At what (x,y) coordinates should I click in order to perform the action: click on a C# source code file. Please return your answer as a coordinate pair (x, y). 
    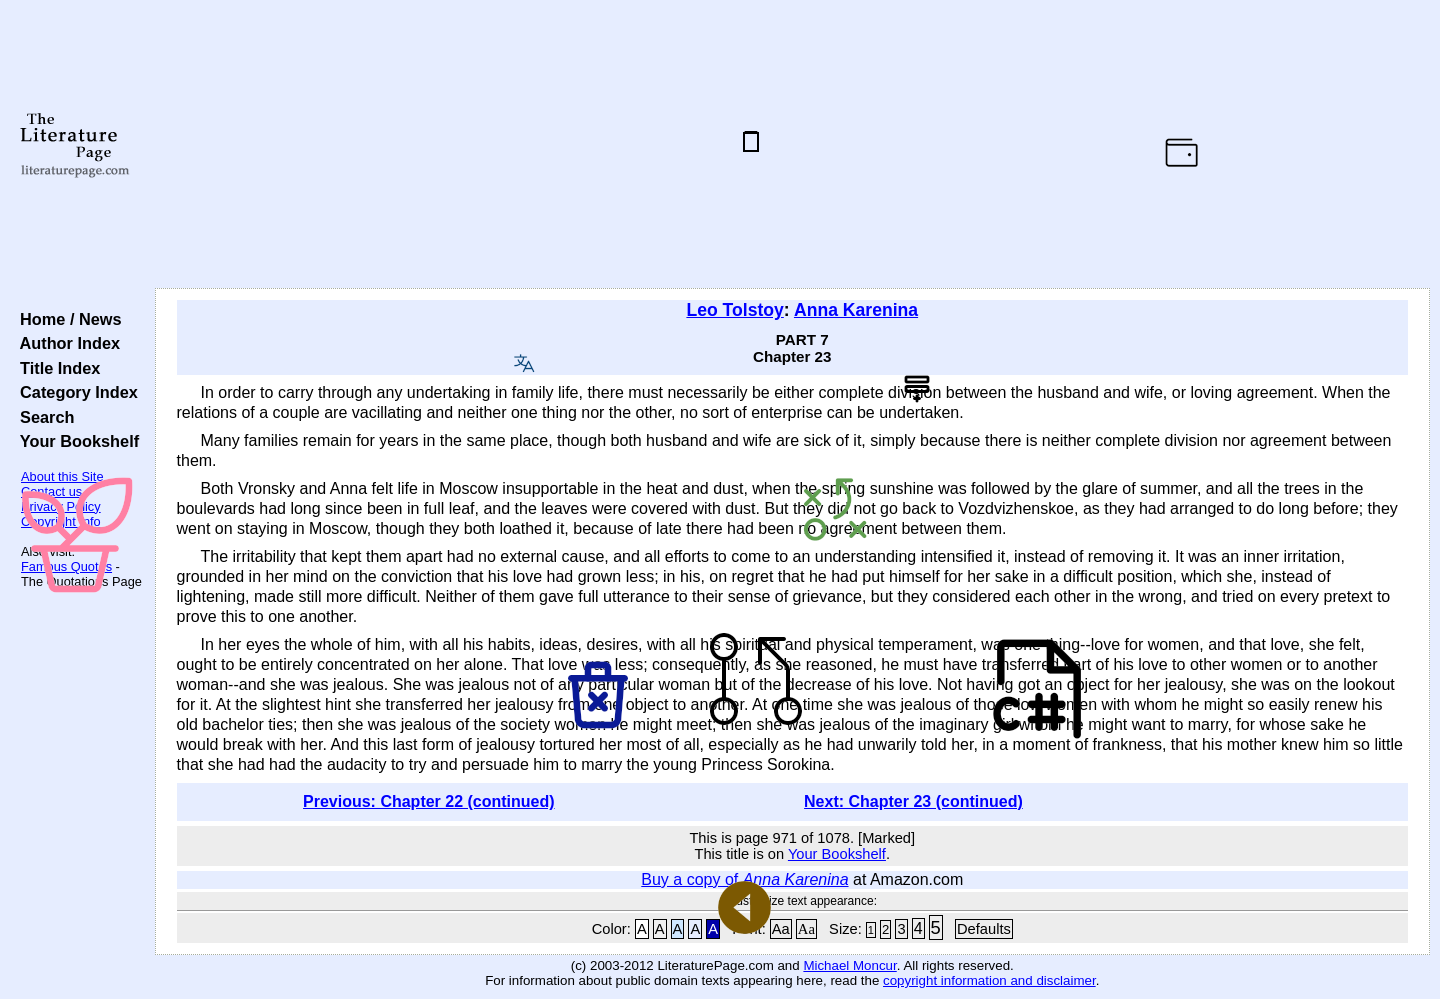
    Looking at the image, I should click on (1039, 689).